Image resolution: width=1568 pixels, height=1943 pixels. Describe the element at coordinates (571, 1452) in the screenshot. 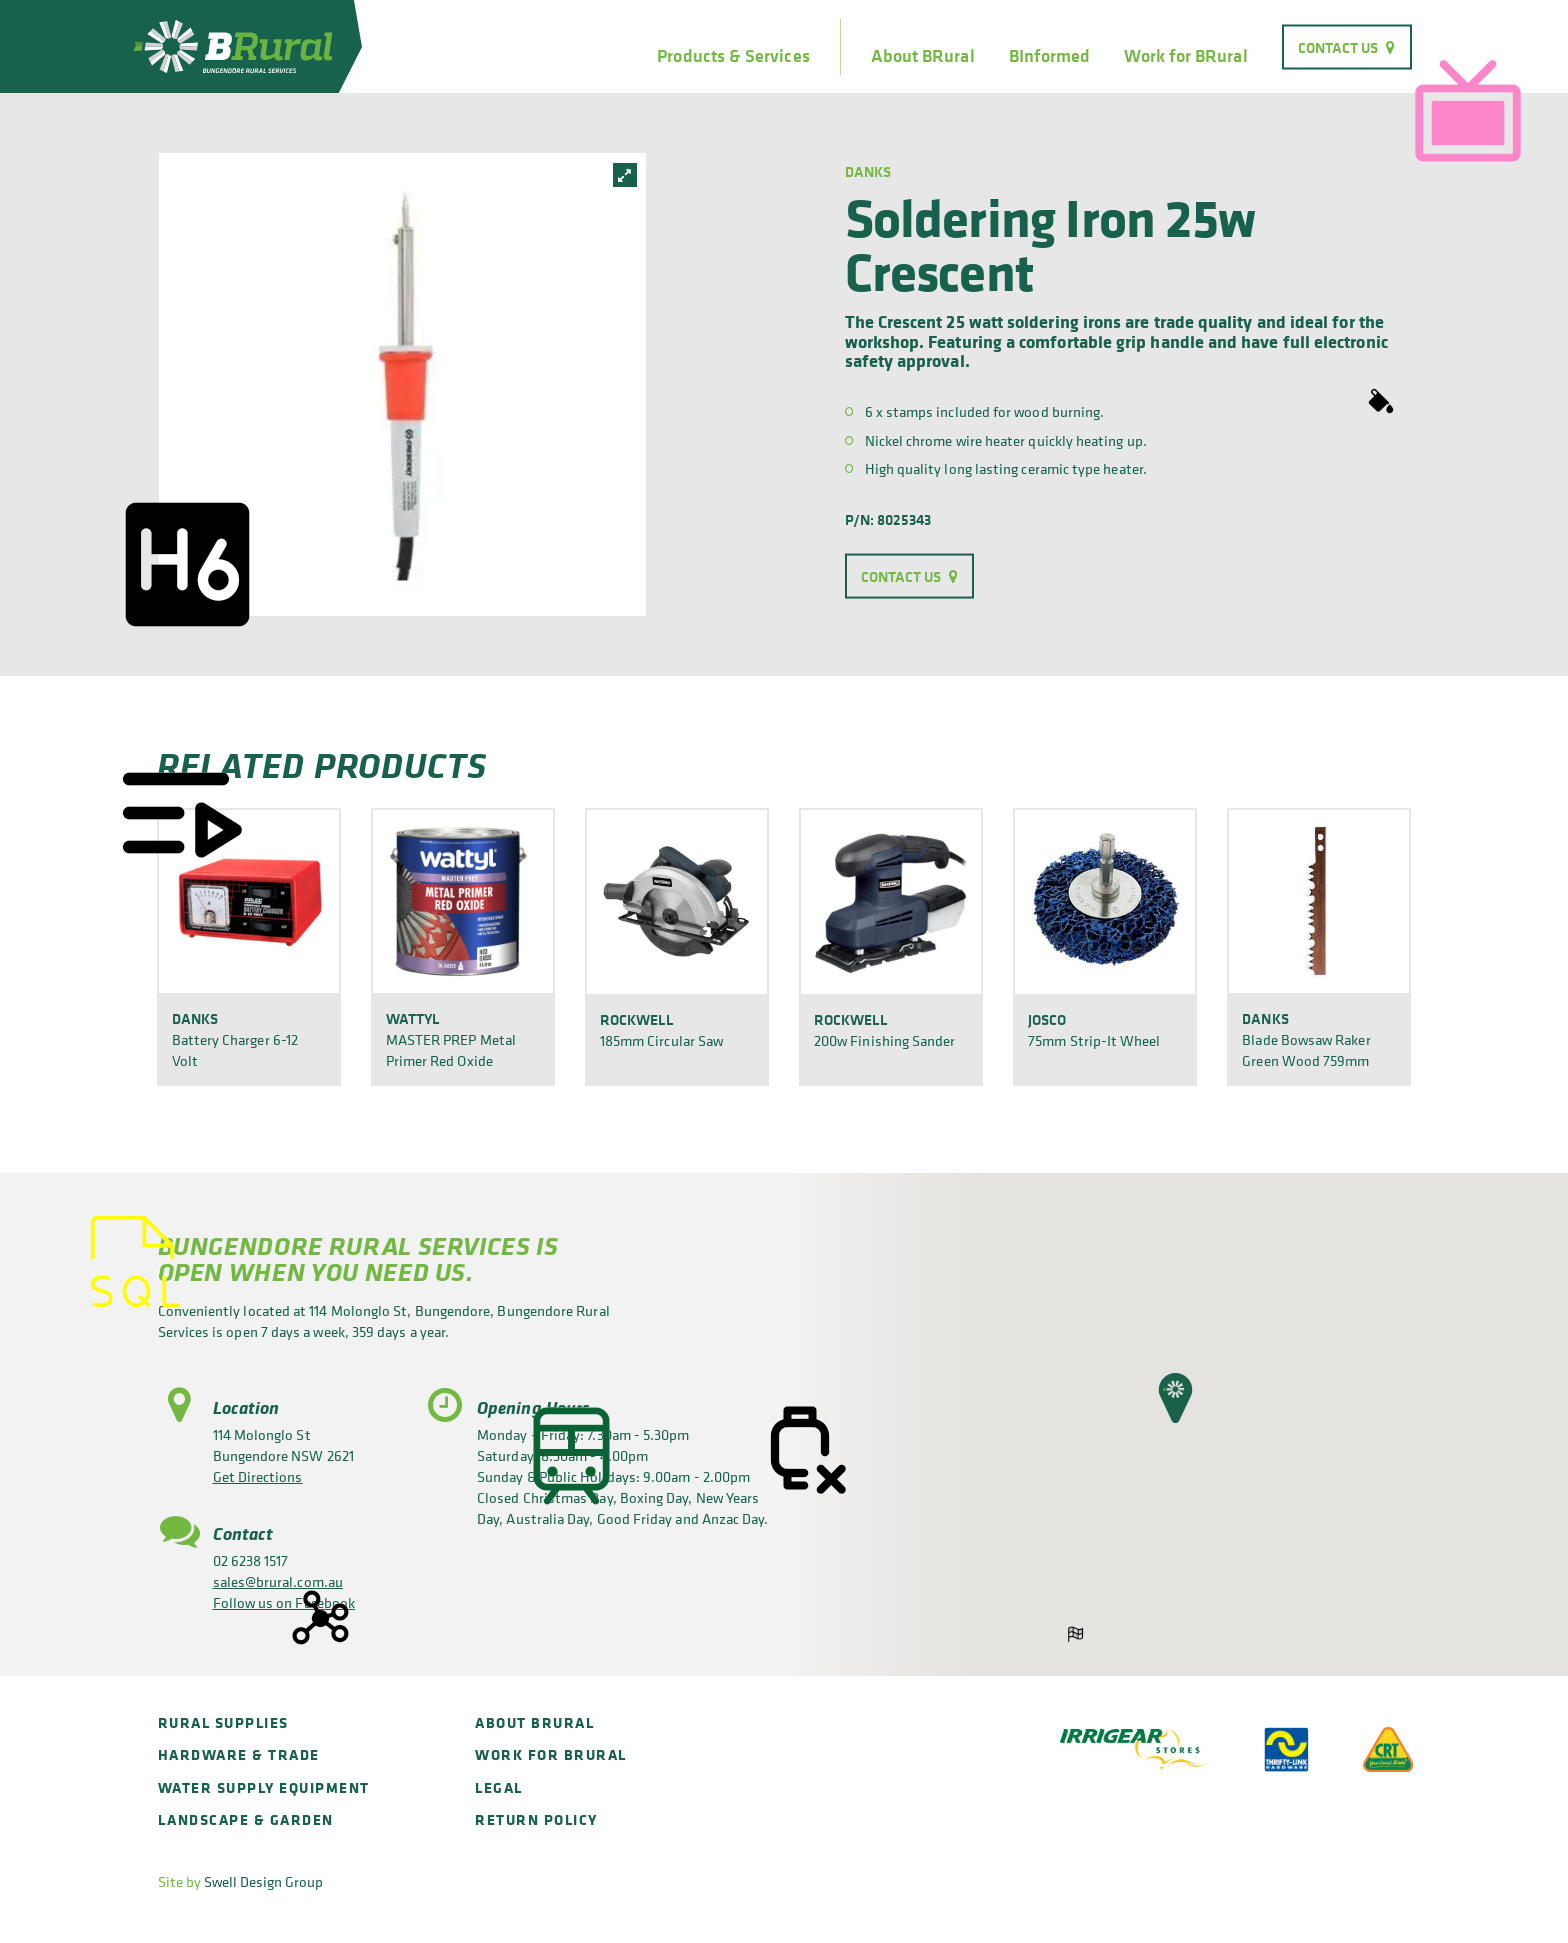

I see `access train schedules or rail services` at that location.